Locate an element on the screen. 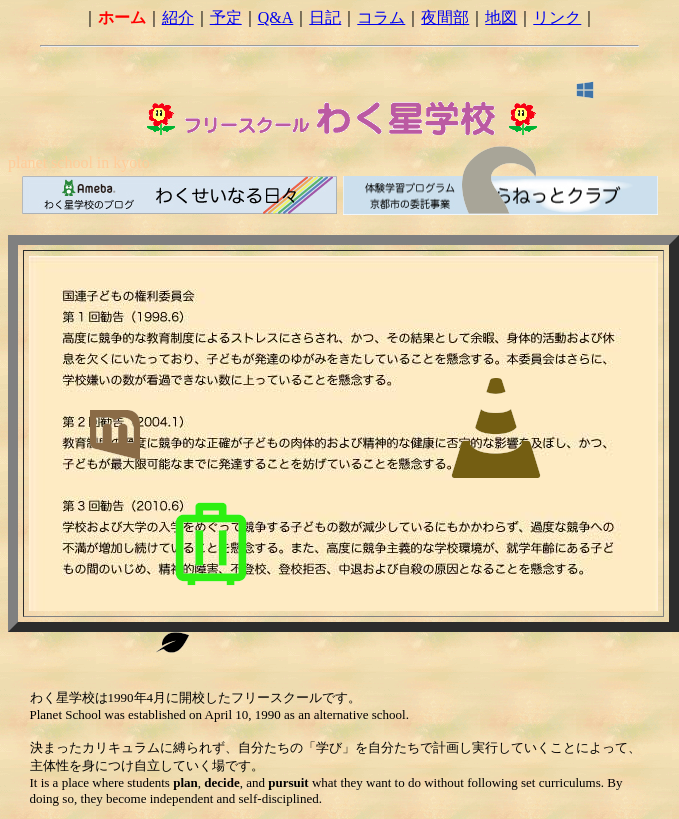  open VLC media player is located at coordinates (496, 428).